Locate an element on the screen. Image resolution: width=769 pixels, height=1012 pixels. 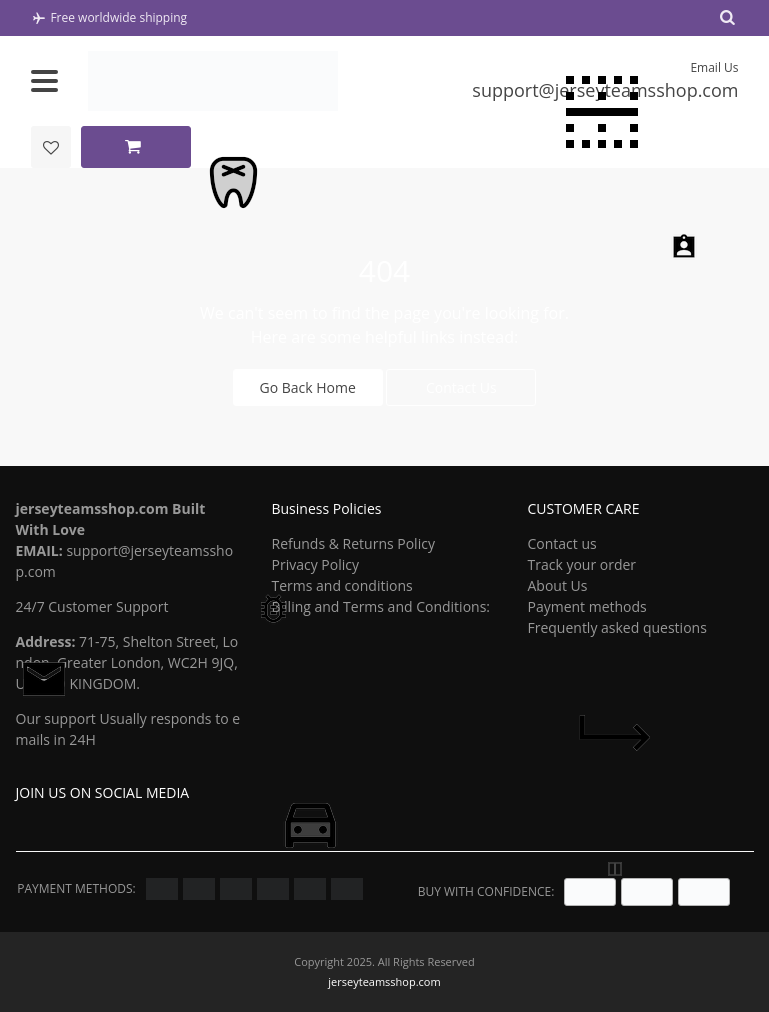
split view horizontally into two panels is located at coordinates (615, 869).